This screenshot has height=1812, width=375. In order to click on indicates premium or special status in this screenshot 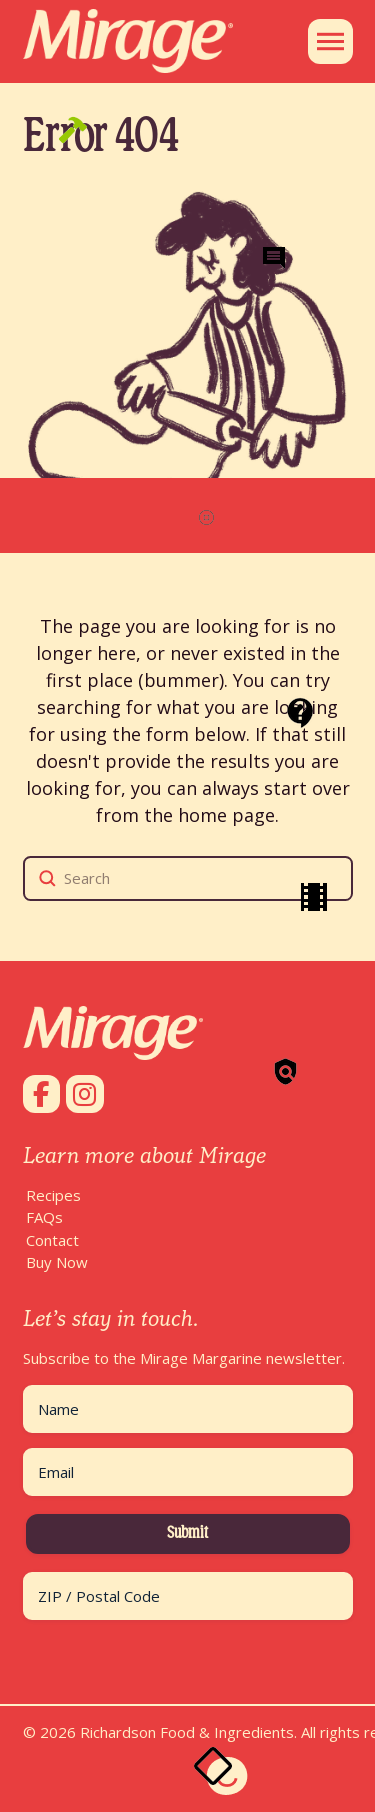, I will do `click(213, 1766)`.